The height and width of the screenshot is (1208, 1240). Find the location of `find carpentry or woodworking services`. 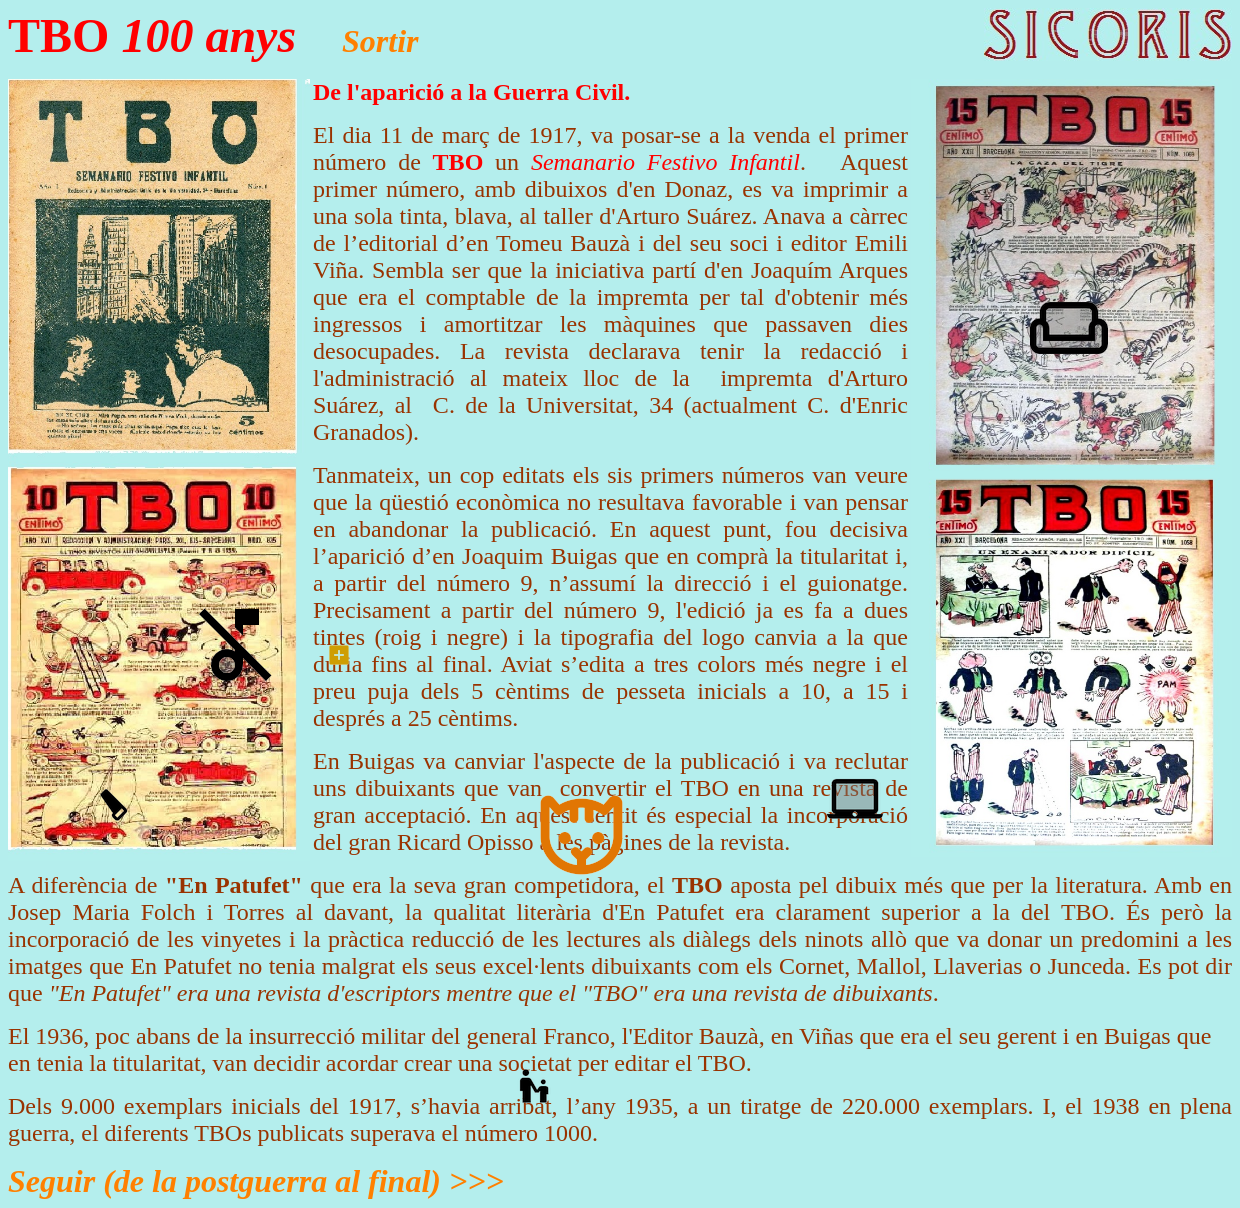

find carpentry or woodworking services is located at coordinates (114, 805).